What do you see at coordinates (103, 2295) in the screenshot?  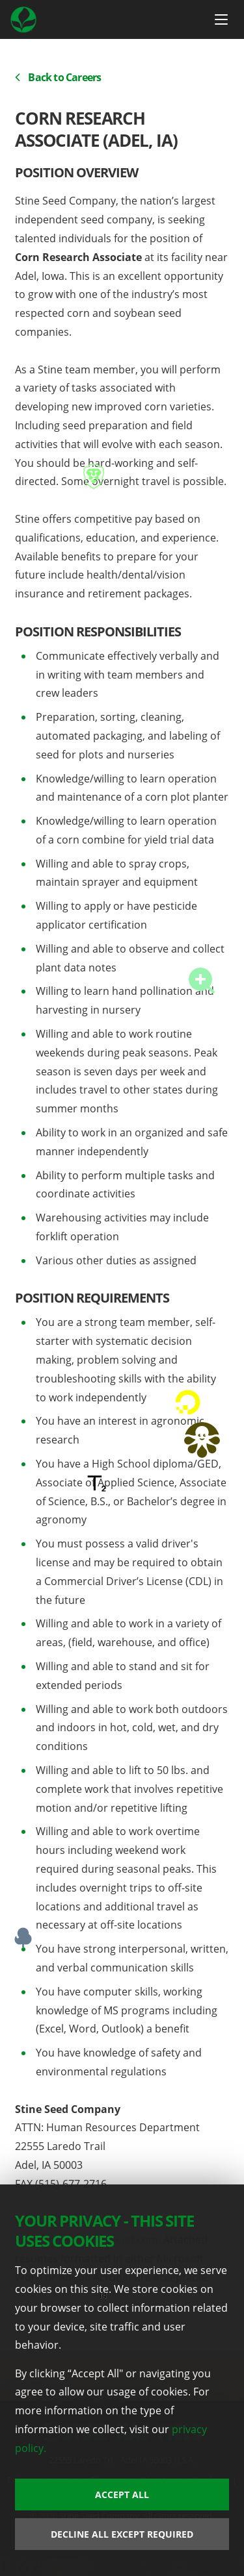 I see `skip to previous track` at bounding box center [103, 2295].